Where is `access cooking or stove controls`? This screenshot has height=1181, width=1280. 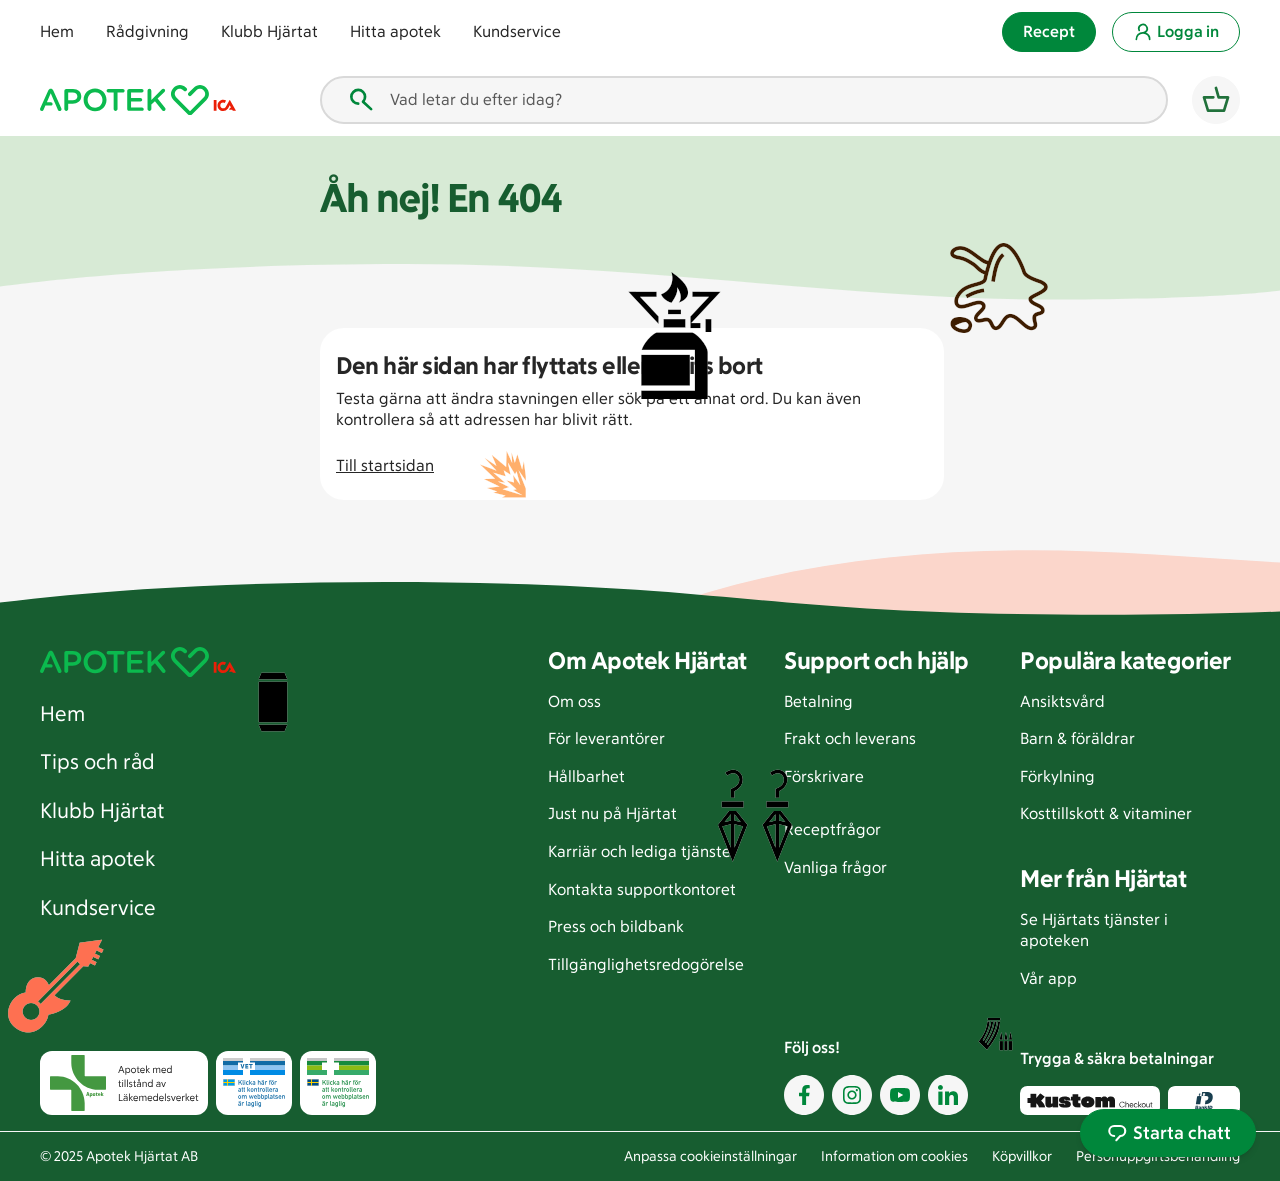
access cooking or stove controls is located at coordinates (674, 334).